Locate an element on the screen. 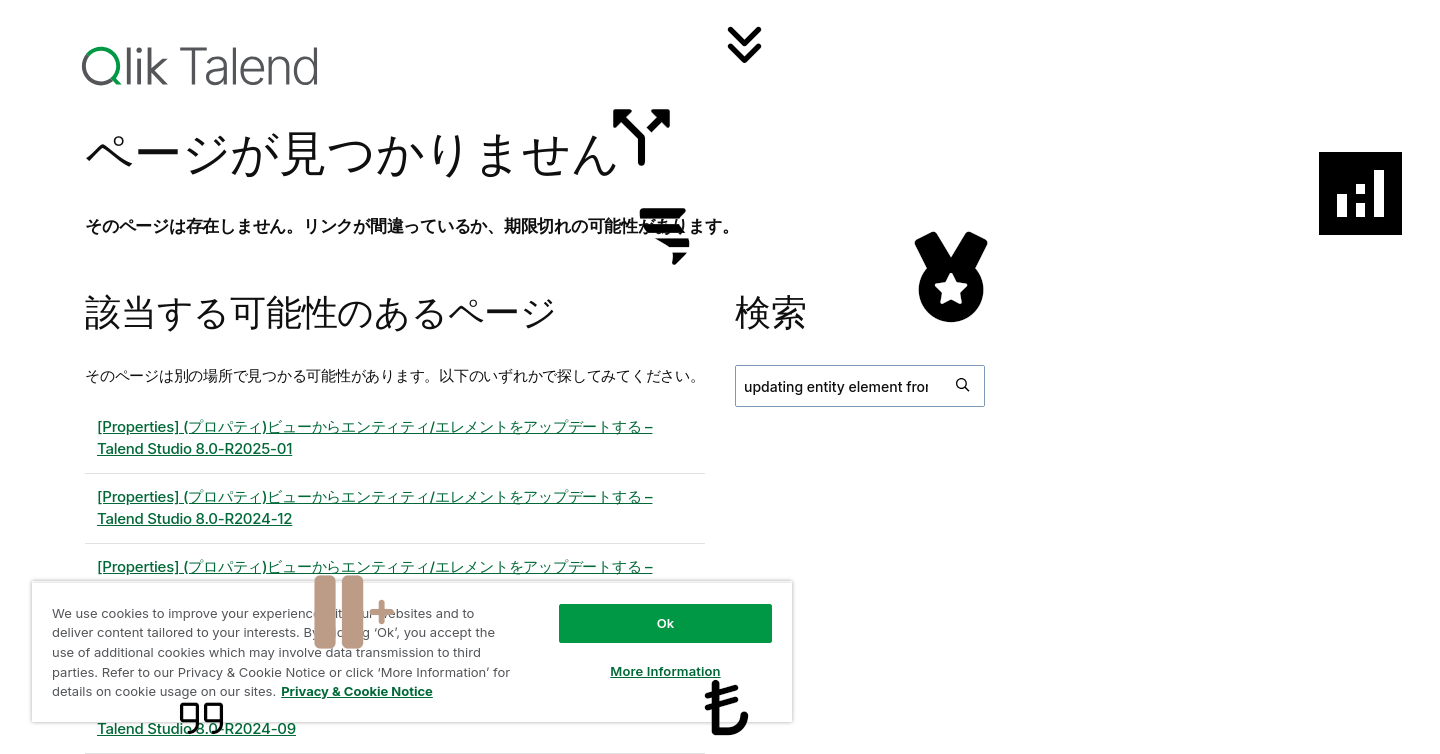 The width and height of the screenshot is (1440, 754). indicates price or payment in turkish lira is located at coordinates (723, 707).